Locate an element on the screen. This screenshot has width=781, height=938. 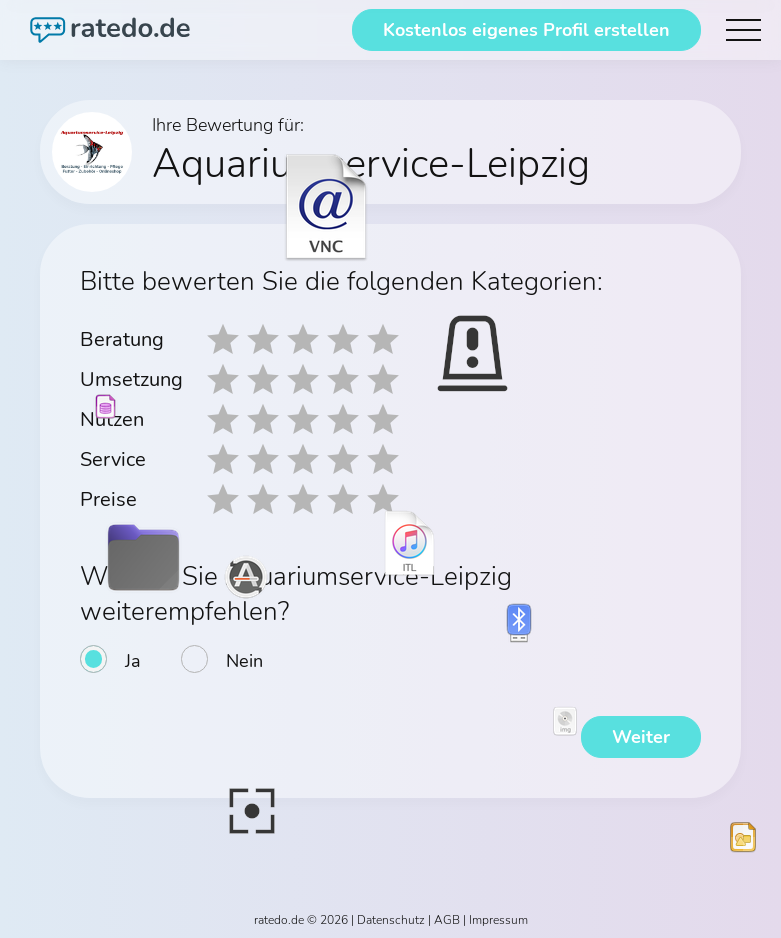
raw disk image file type indicator is located at coordinates (565, 721).